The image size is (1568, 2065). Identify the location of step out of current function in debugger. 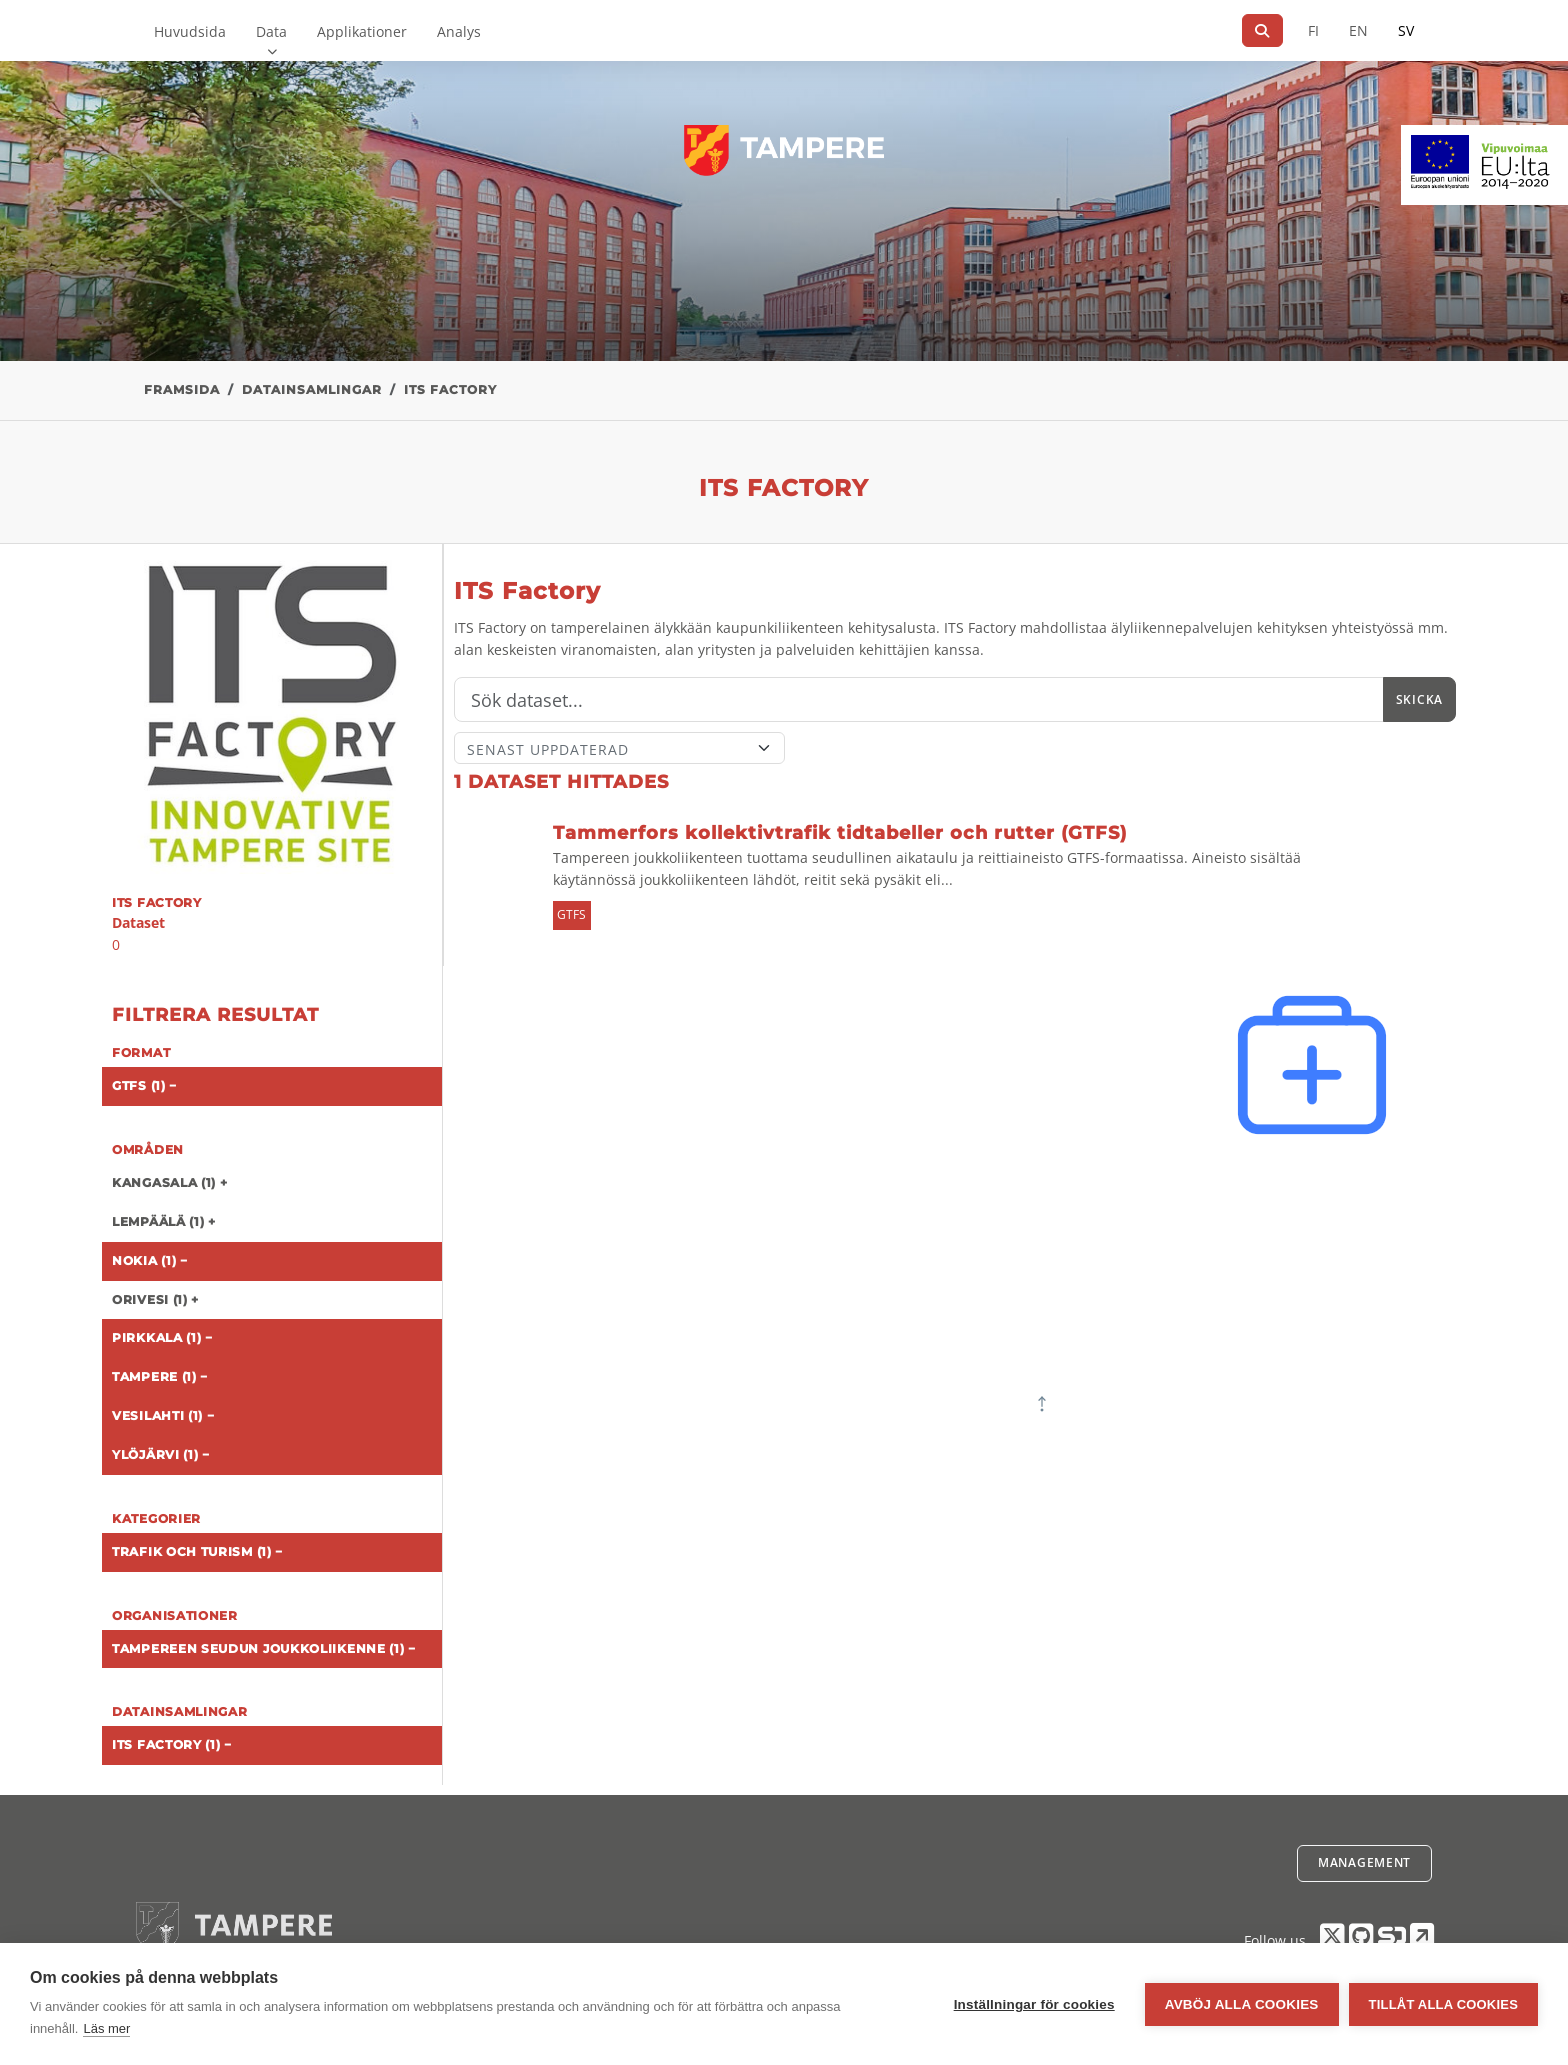
(1042, 1404).